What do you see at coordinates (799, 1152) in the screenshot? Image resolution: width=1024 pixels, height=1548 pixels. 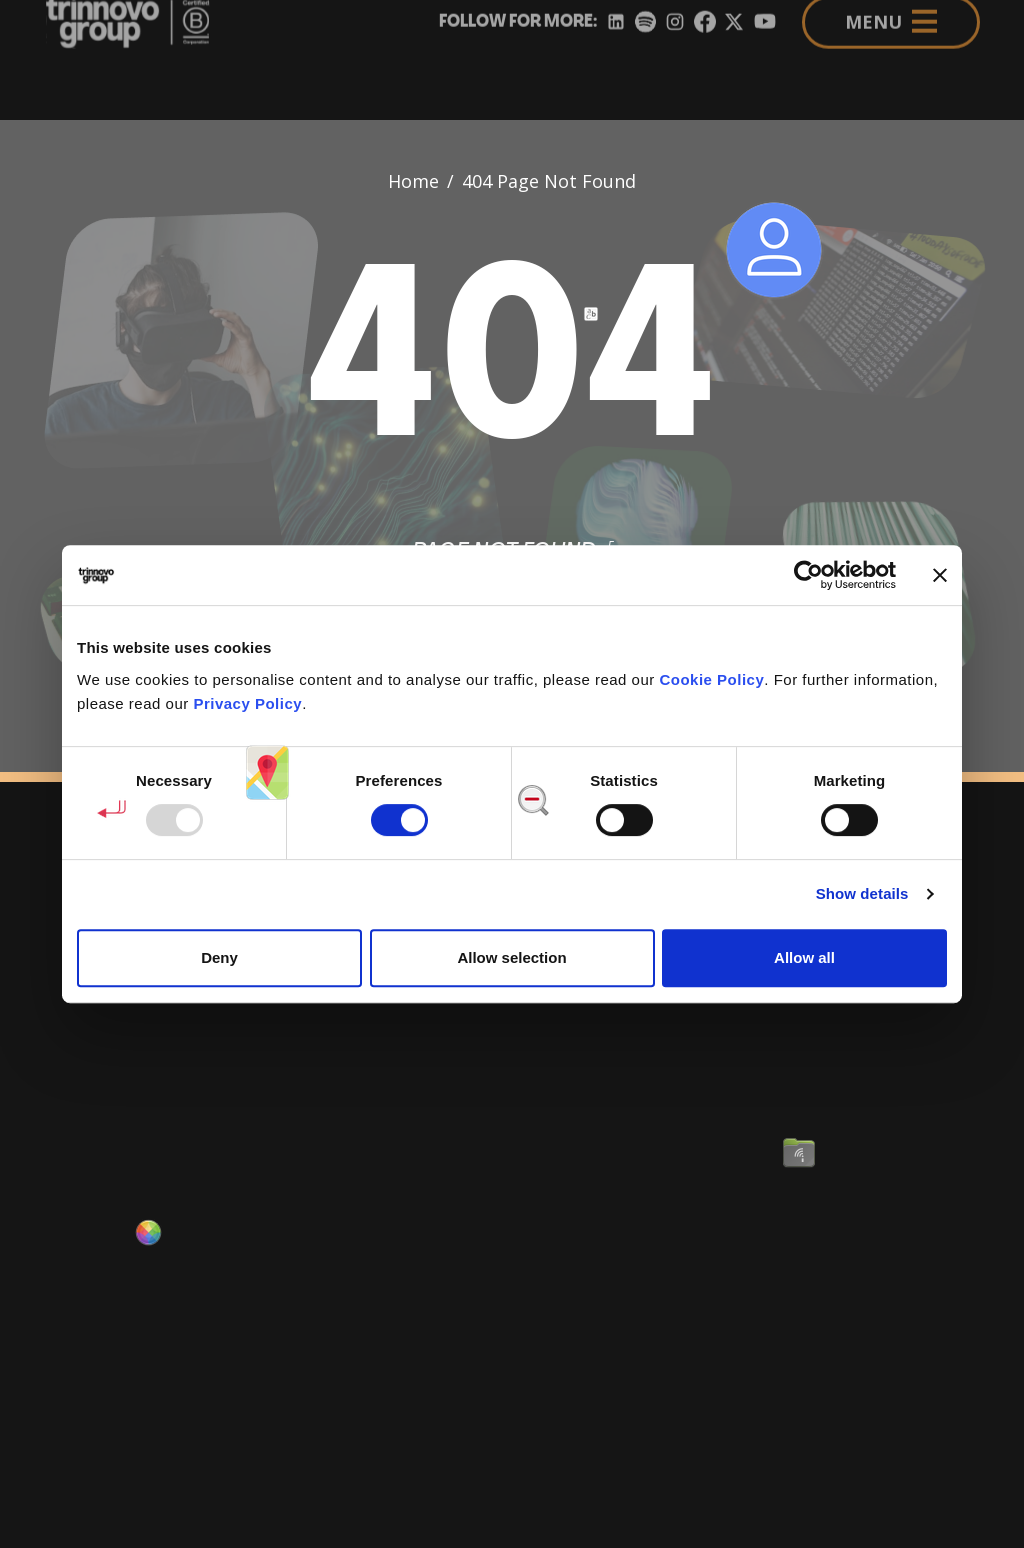 I see `open insync cloud sync folder` at bounding box center [799, 1152].